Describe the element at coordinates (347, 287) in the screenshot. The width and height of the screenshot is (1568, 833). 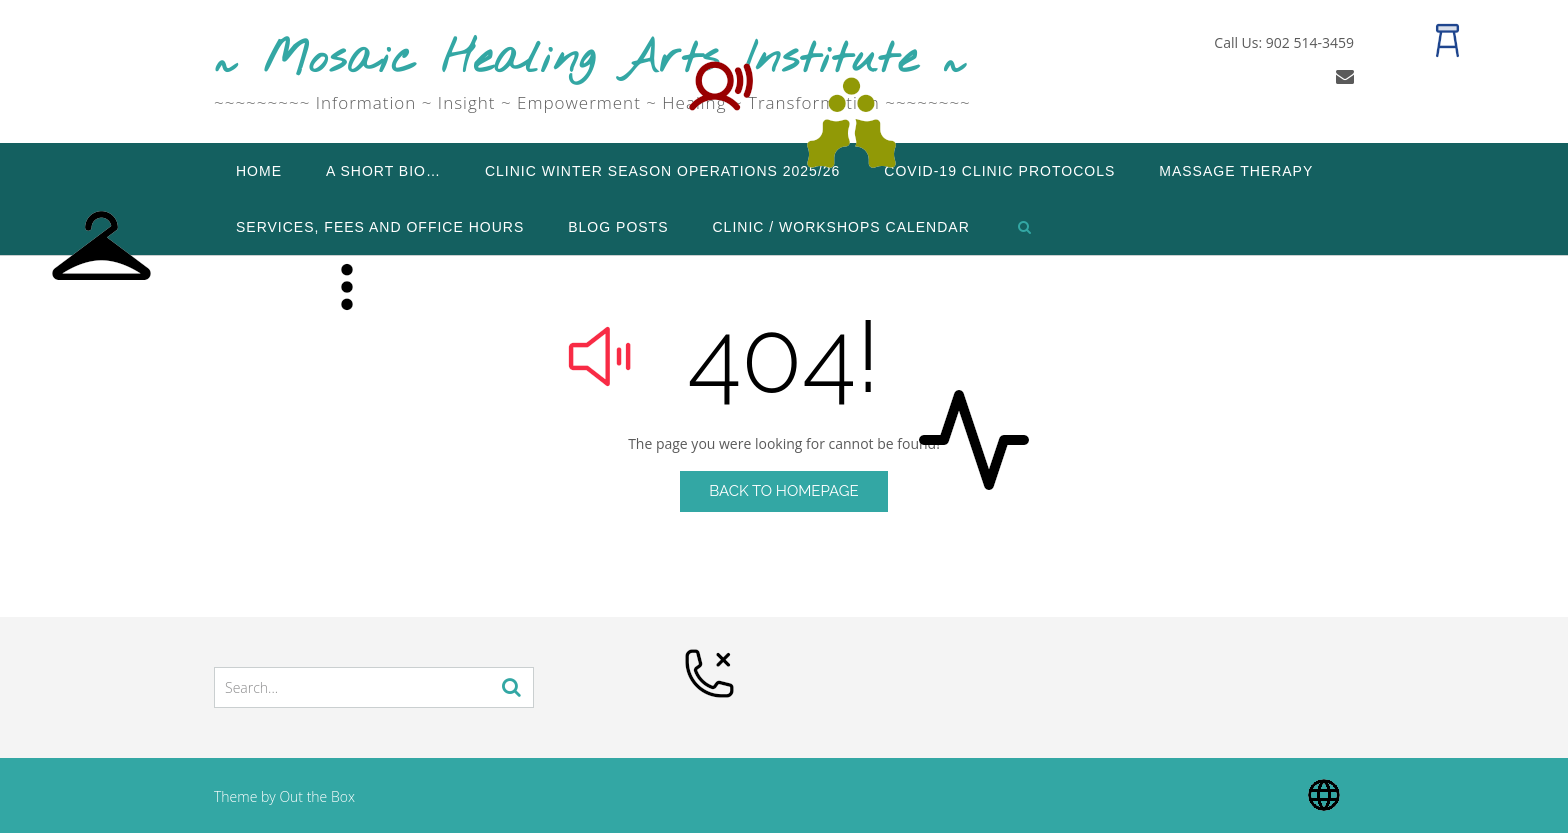
I see `open more options menu` at that location.